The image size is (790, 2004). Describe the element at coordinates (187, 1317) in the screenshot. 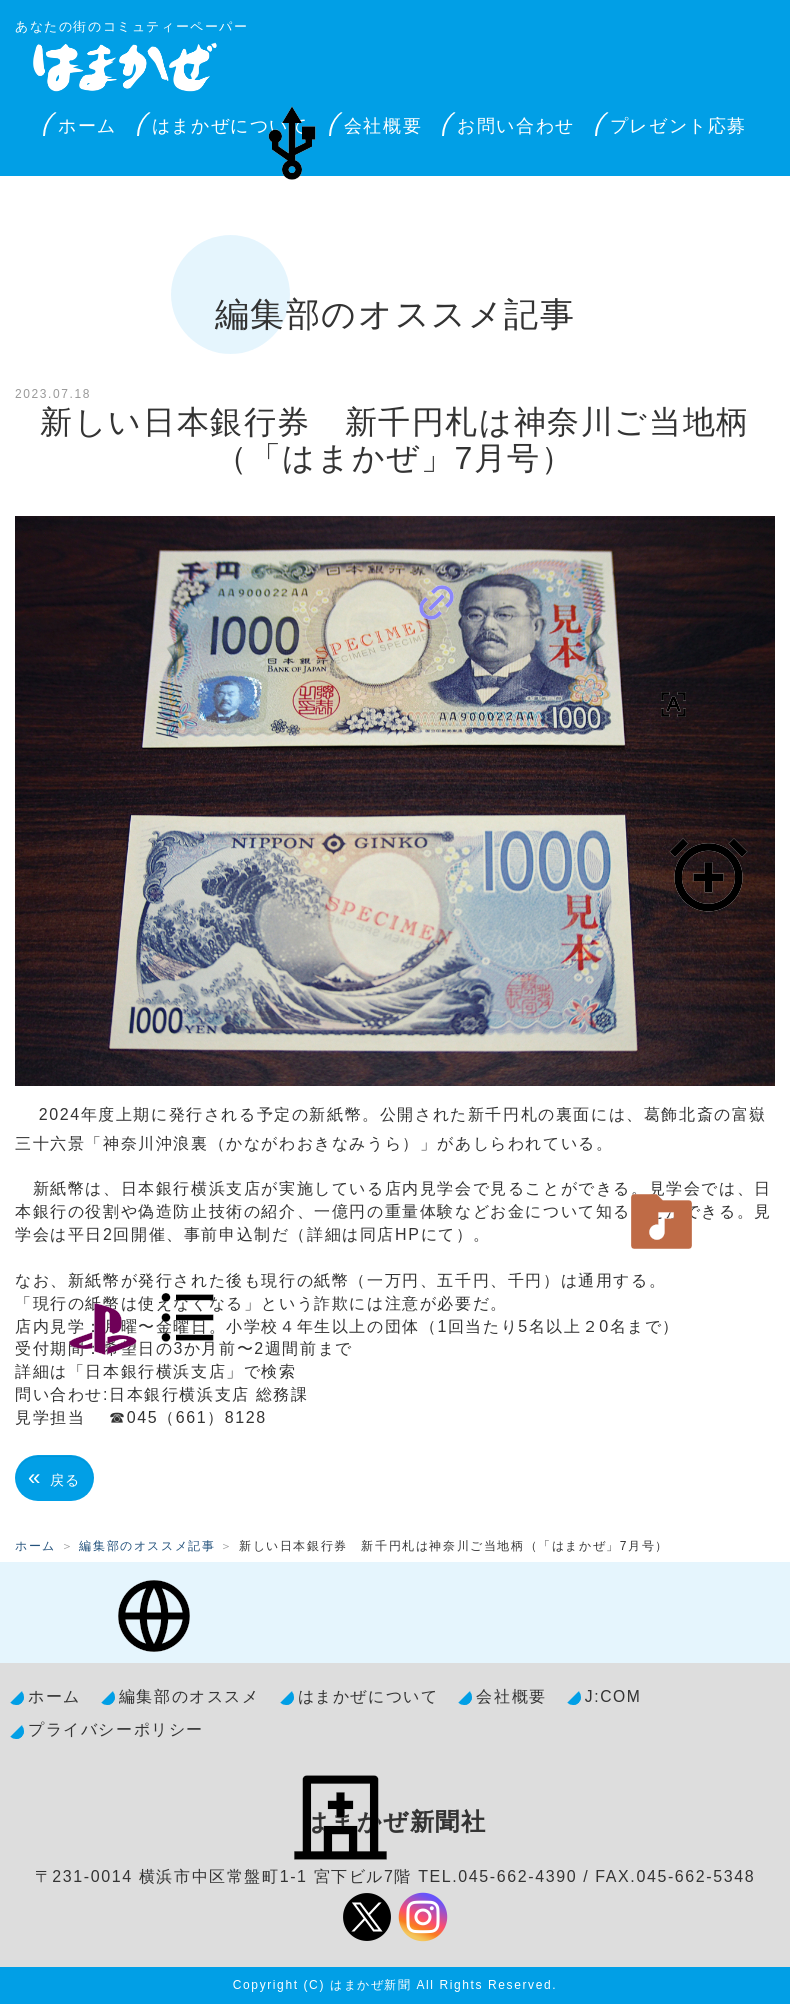

I see `view items as a bulleted list` at that location.